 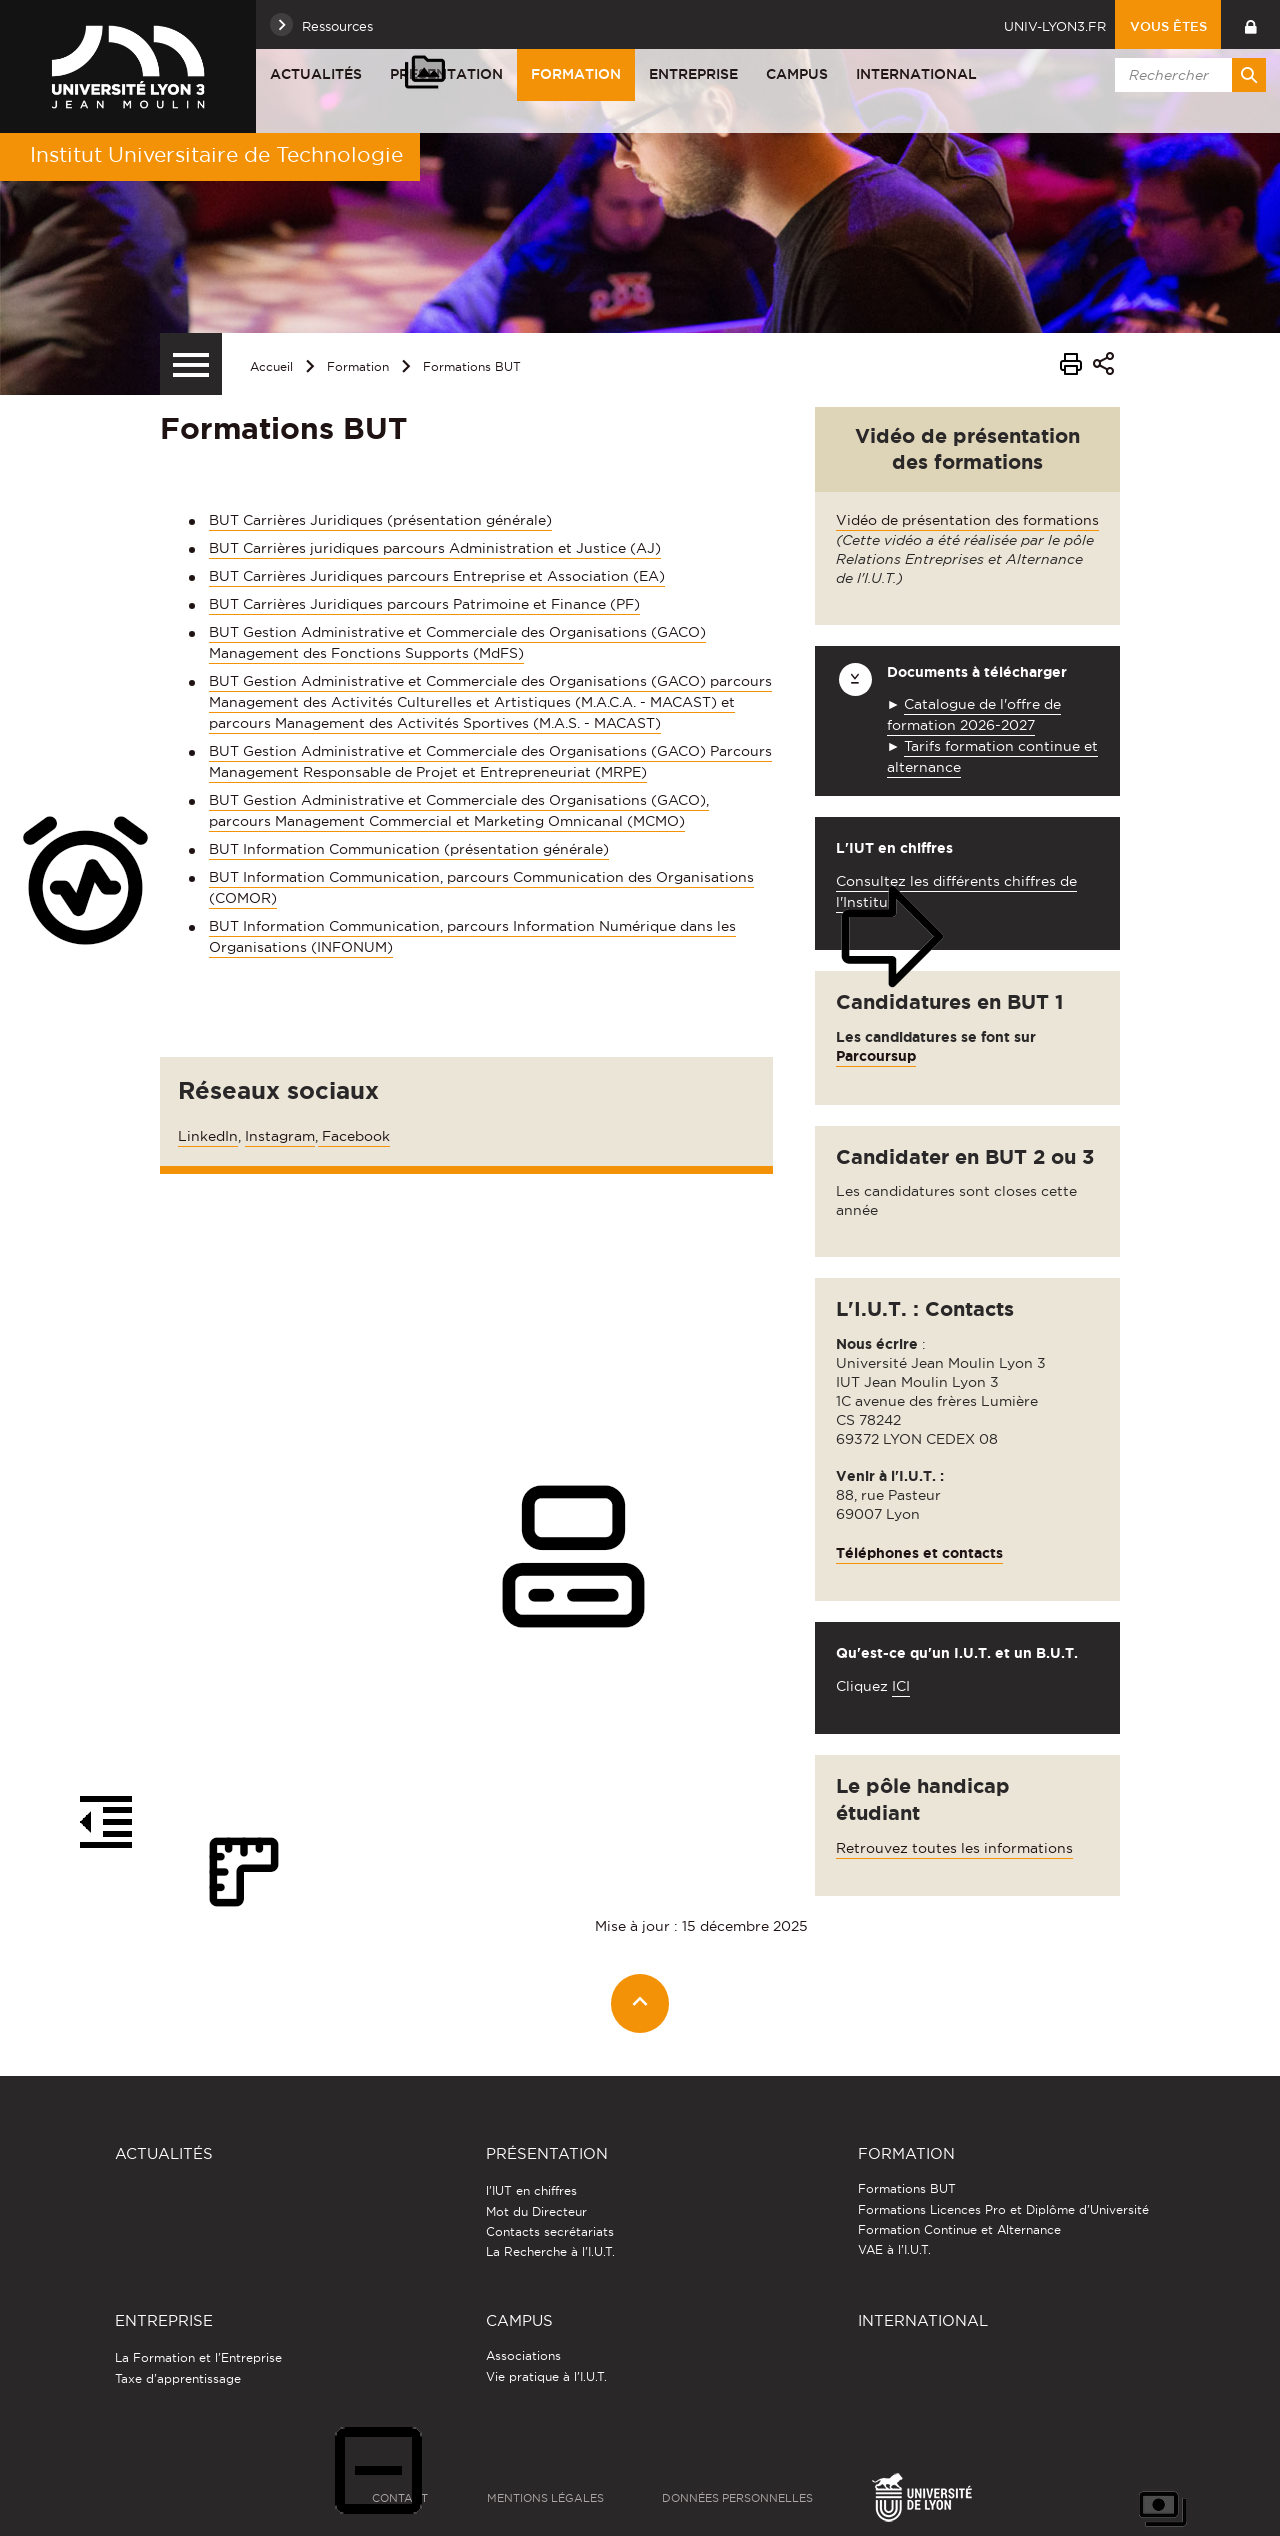 What do you see at coordinates (85, 880) in the screenshot?
I see `view average alarm or alert statistics` at bounding box center [85, 880].